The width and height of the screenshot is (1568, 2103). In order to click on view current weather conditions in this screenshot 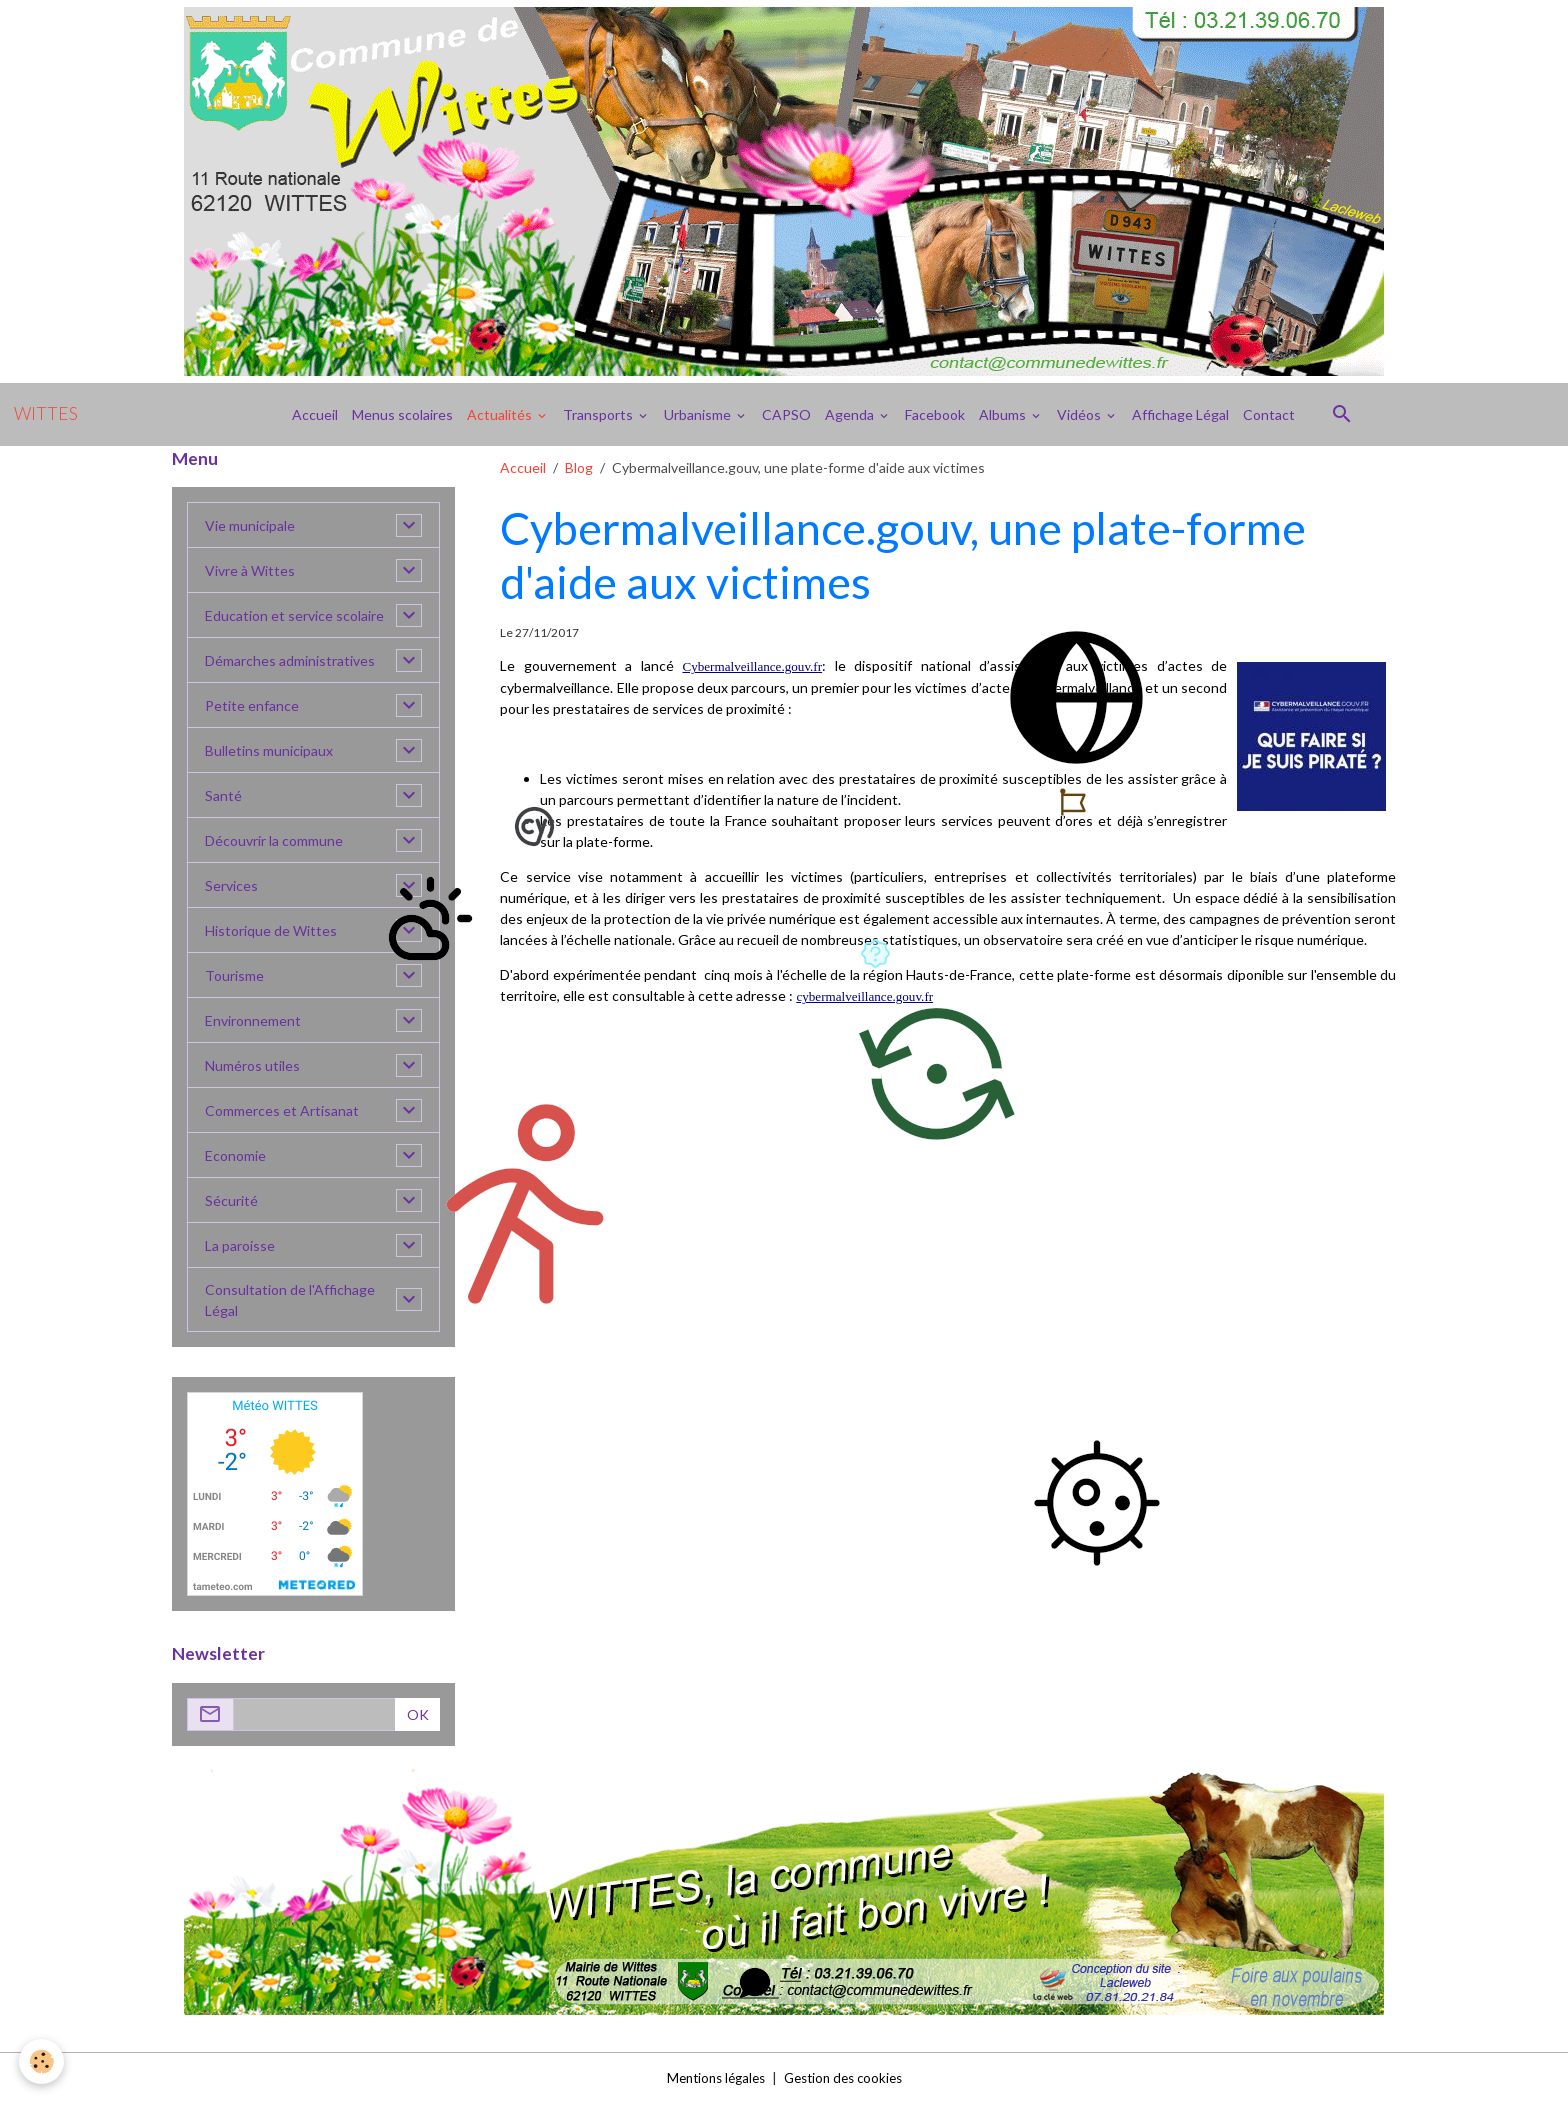, I will do `click(430, 918)`.